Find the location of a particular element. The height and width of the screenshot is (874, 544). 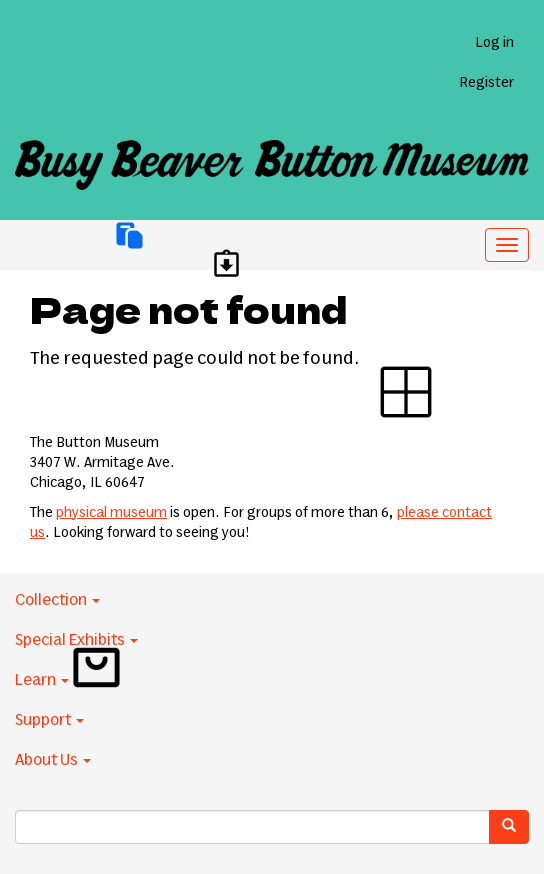

copy content to clipboard is located at coordinates (129, 235).